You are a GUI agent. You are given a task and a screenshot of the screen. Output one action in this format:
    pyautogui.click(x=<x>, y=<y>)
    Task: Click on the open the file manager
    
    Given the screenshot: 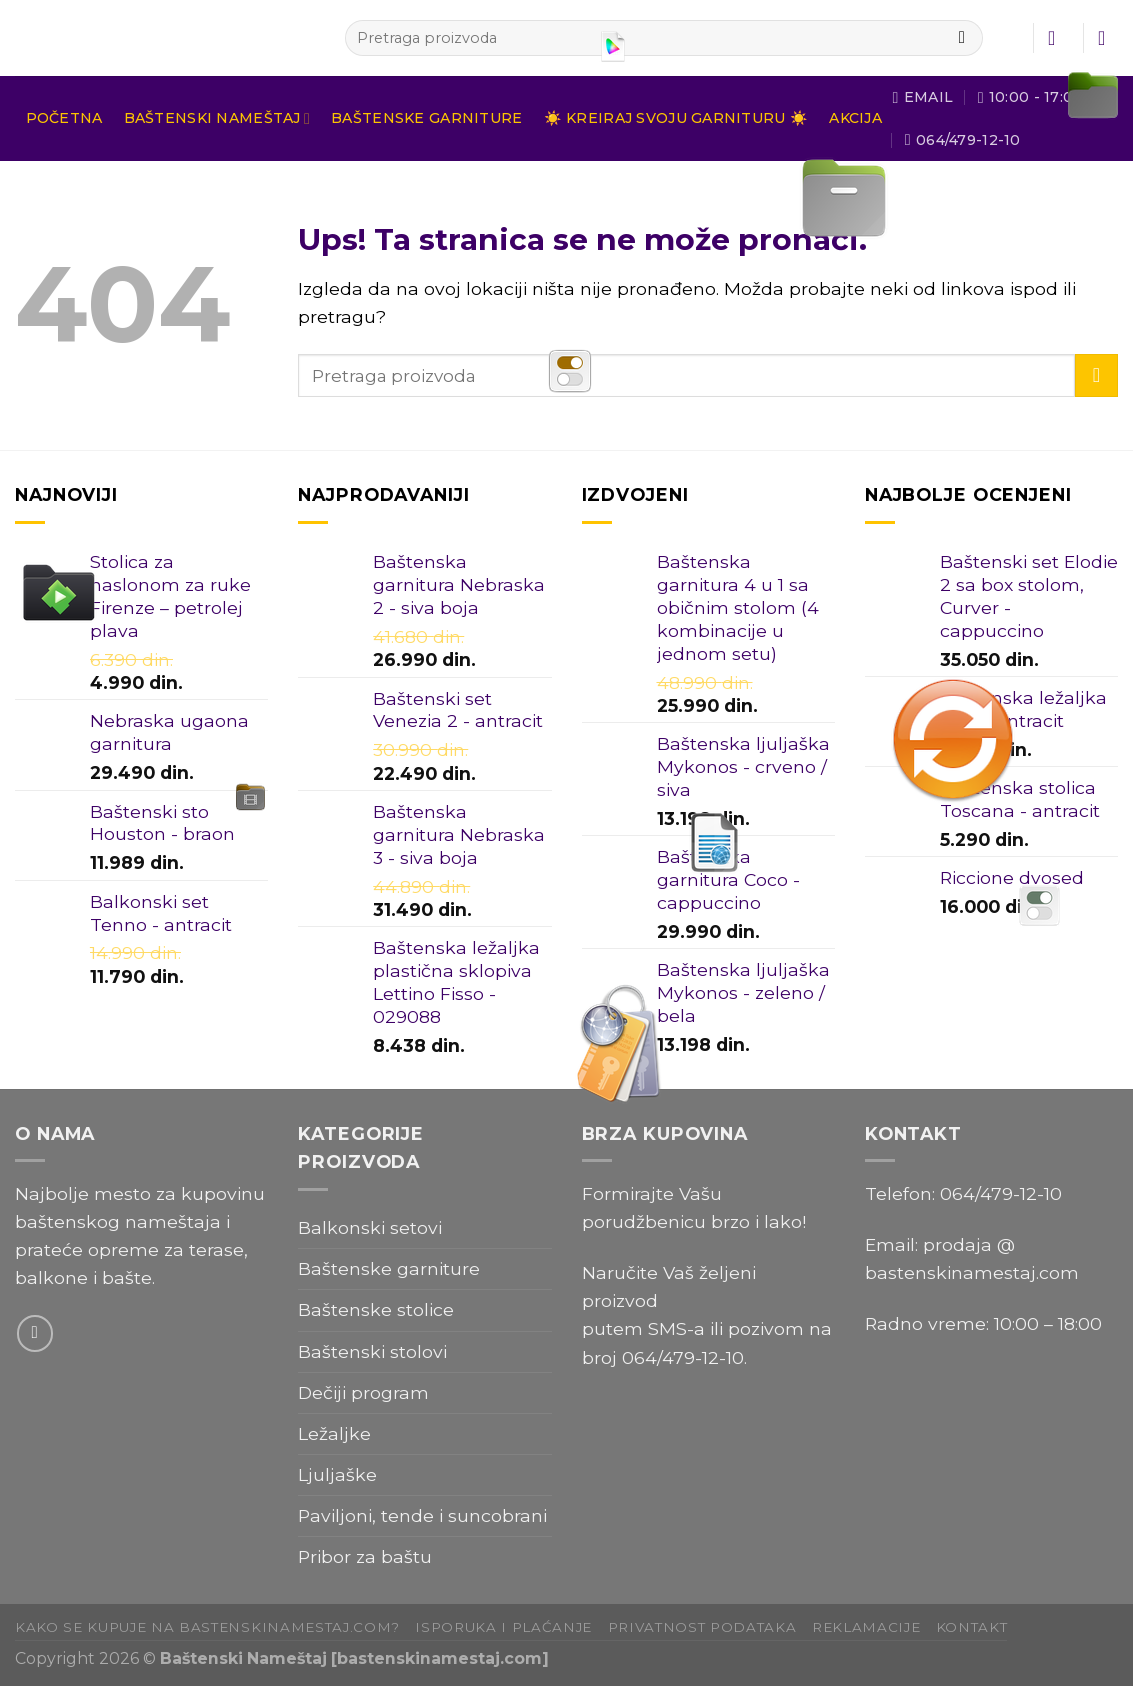 What is the action you would take?
    pyautogui.click(x=844, y=198)
    